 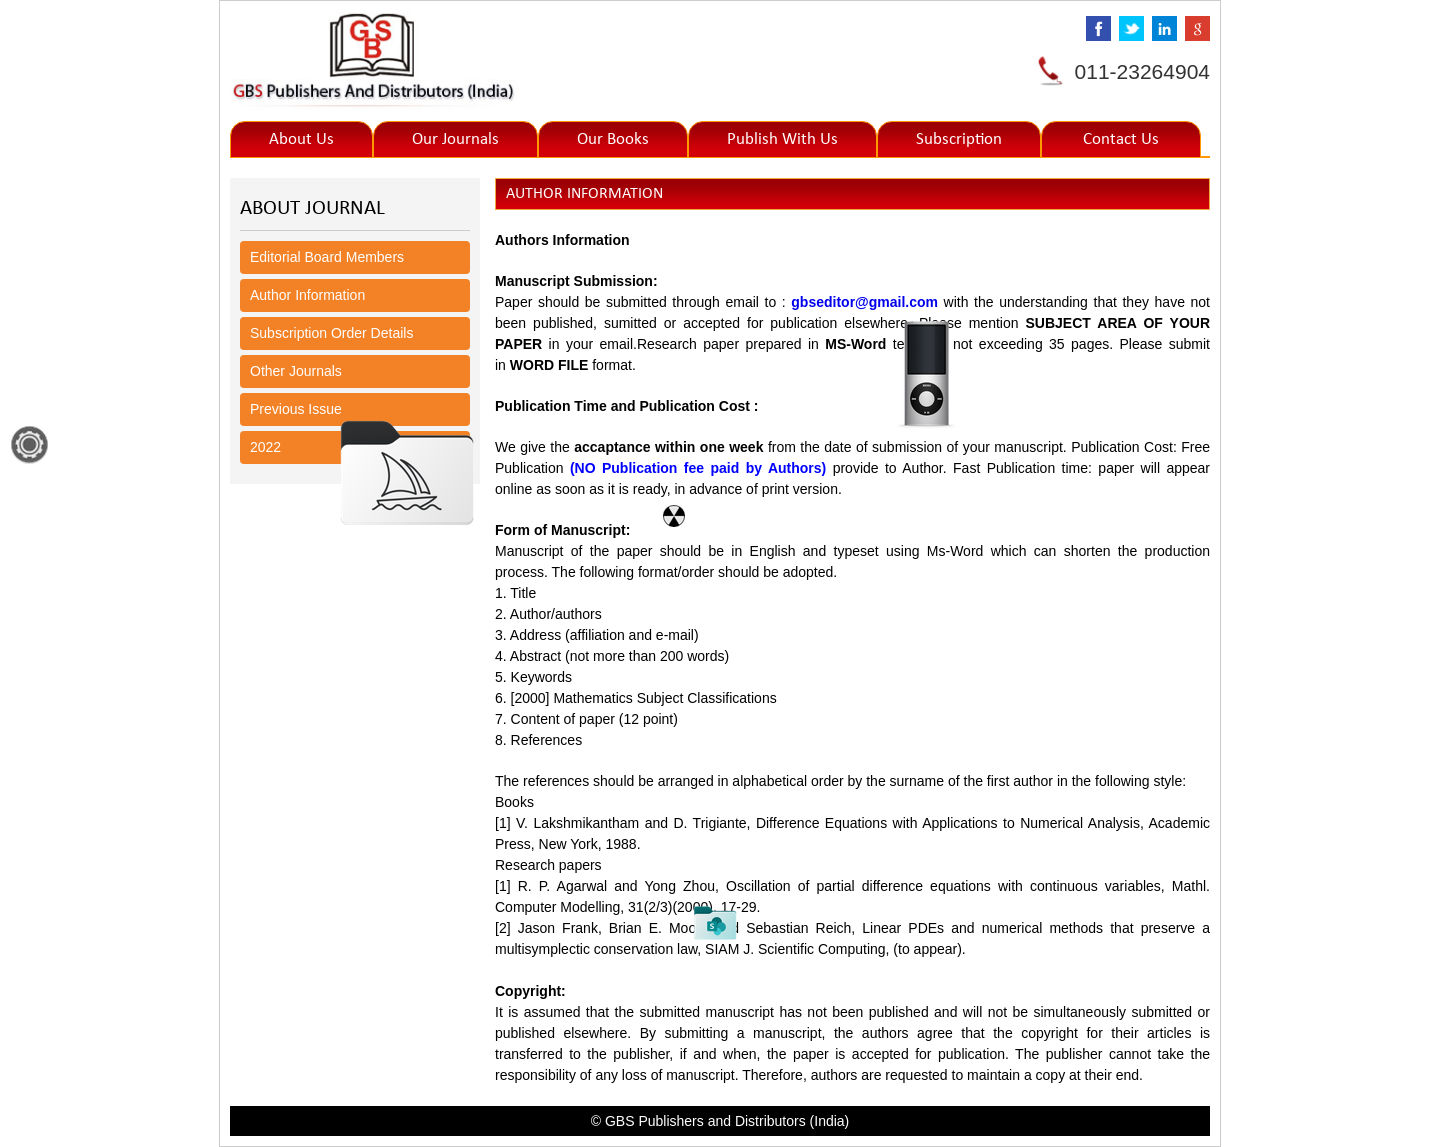 I want to click on access the burn folder to prepare files for disc burning, so click(x=674, y=516).